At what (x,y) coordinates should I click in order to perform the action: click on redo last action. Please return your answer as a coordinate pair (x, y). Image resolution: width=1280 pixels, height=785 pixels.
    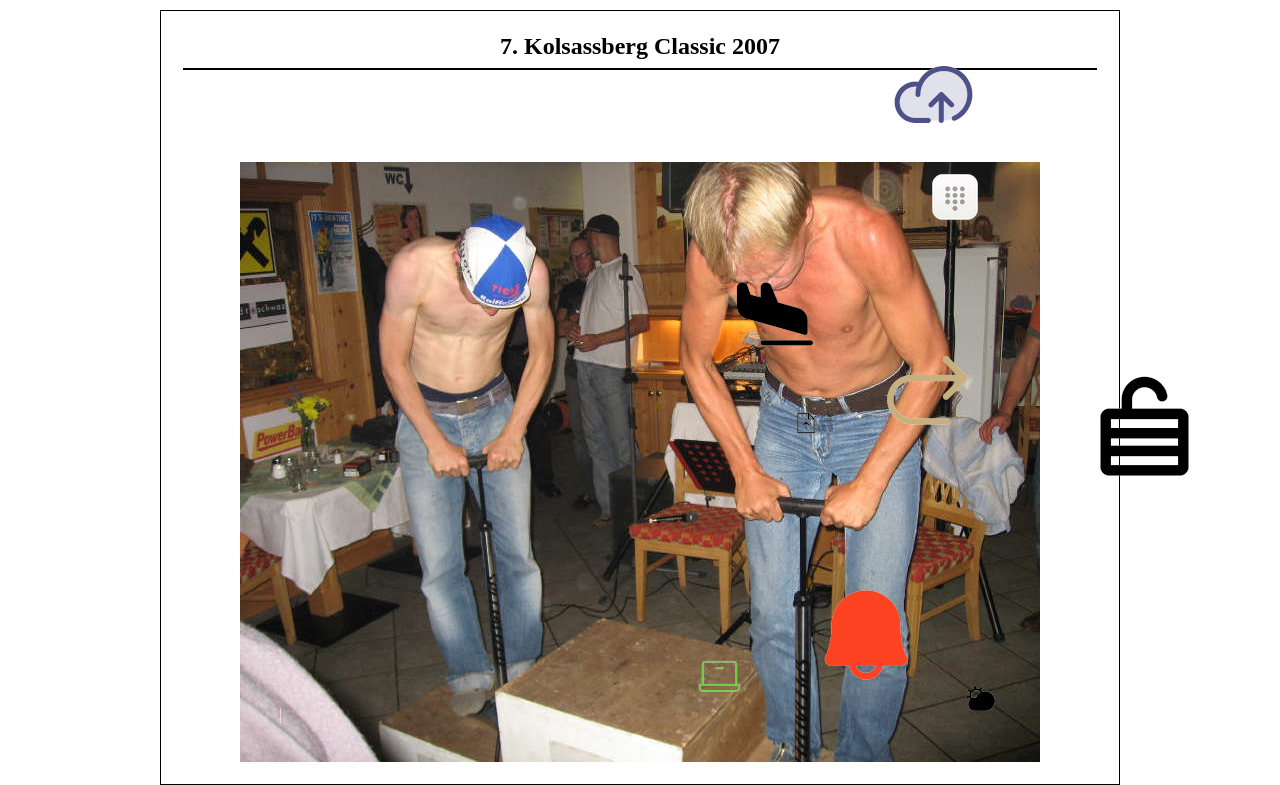
    Looking at the image, I should click on (927, 393).